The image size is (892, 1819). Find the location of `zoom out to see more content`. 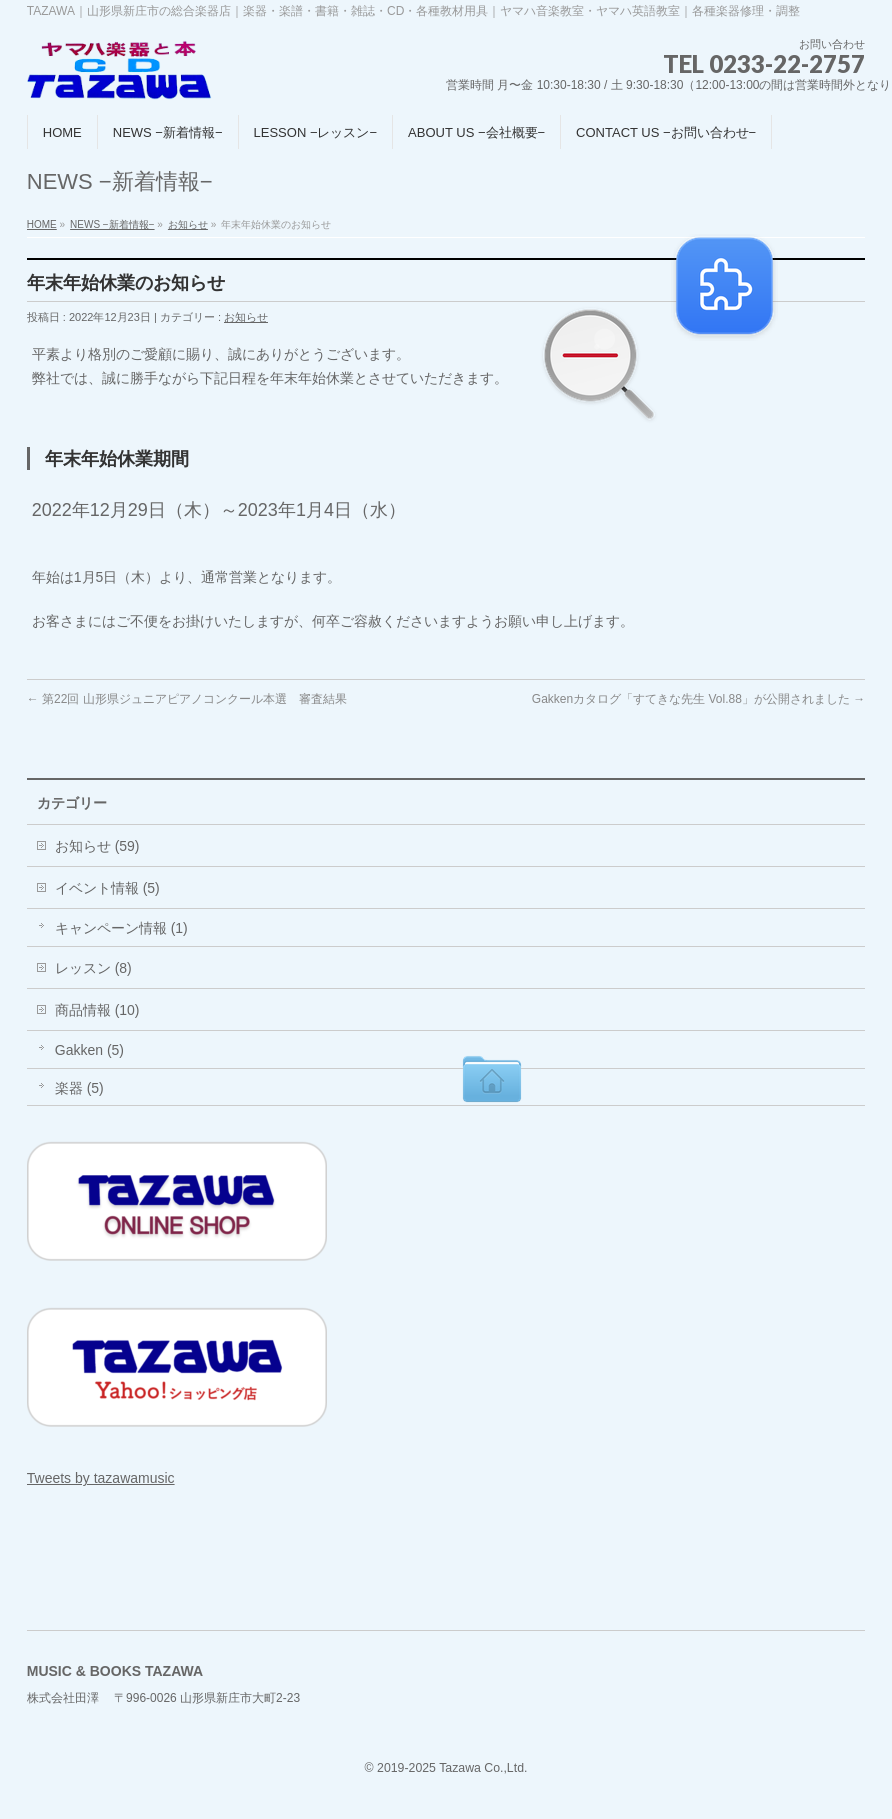

zoom out to see more content is located at coordinates (598, 363).